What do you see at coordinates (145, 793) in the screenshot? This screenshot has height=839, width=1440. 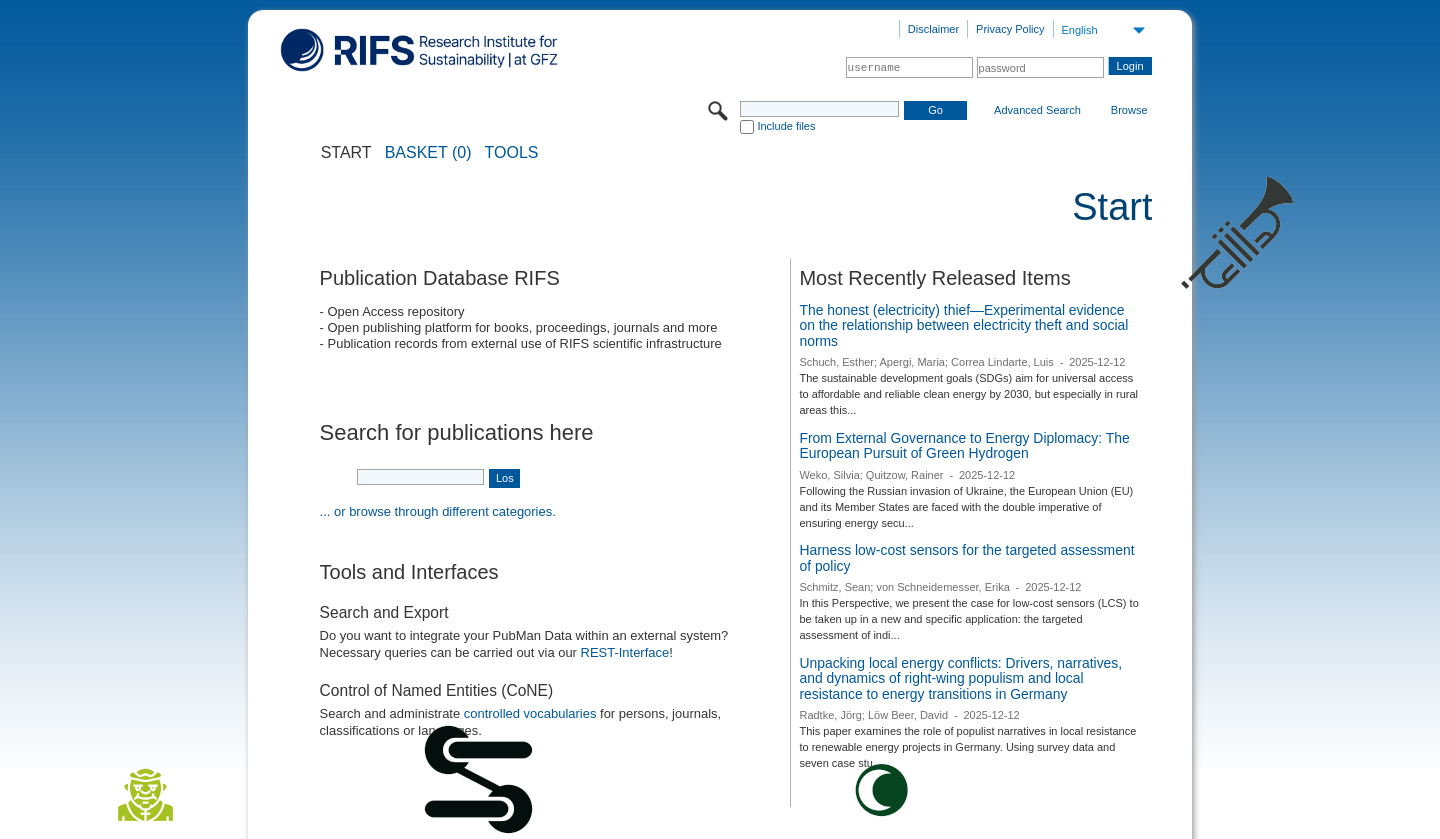 I see `select monk character class` at bounding box center [145, 793].